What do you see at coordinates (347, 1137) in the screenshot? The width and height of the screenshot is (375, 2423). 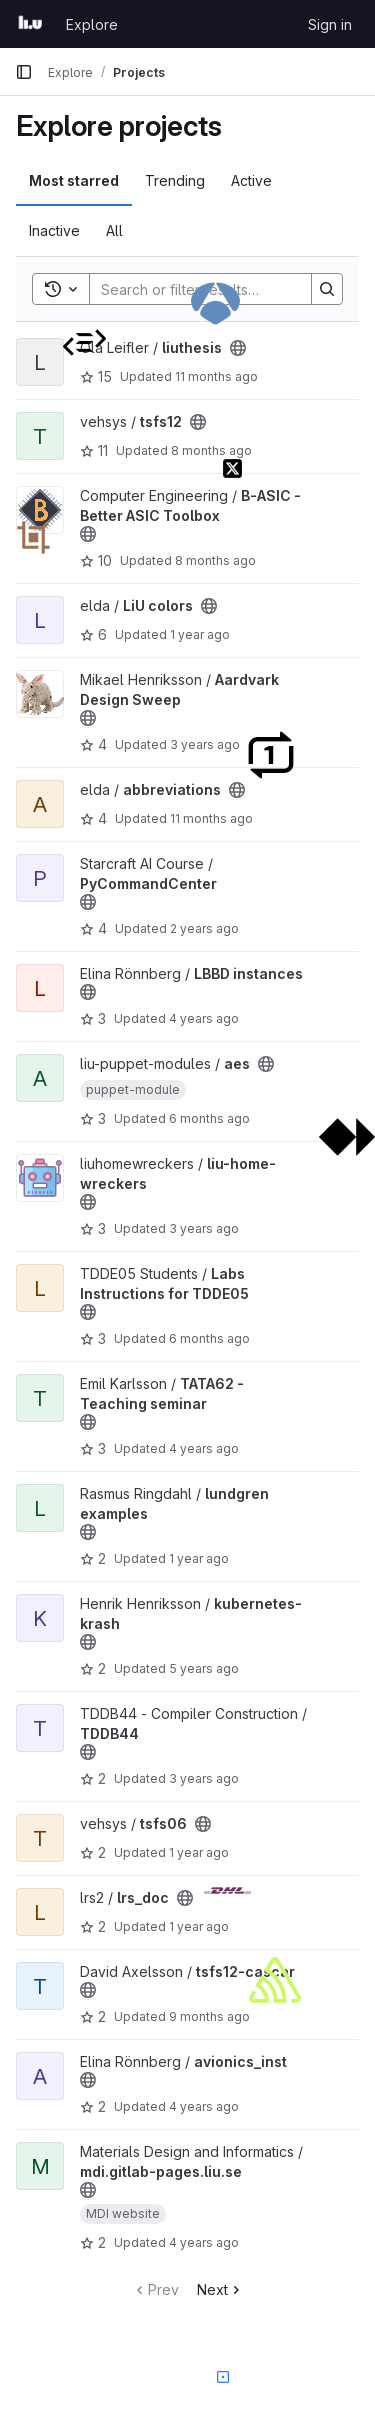 I see `paysafe payment method option` at bounding box center [347, 1137].